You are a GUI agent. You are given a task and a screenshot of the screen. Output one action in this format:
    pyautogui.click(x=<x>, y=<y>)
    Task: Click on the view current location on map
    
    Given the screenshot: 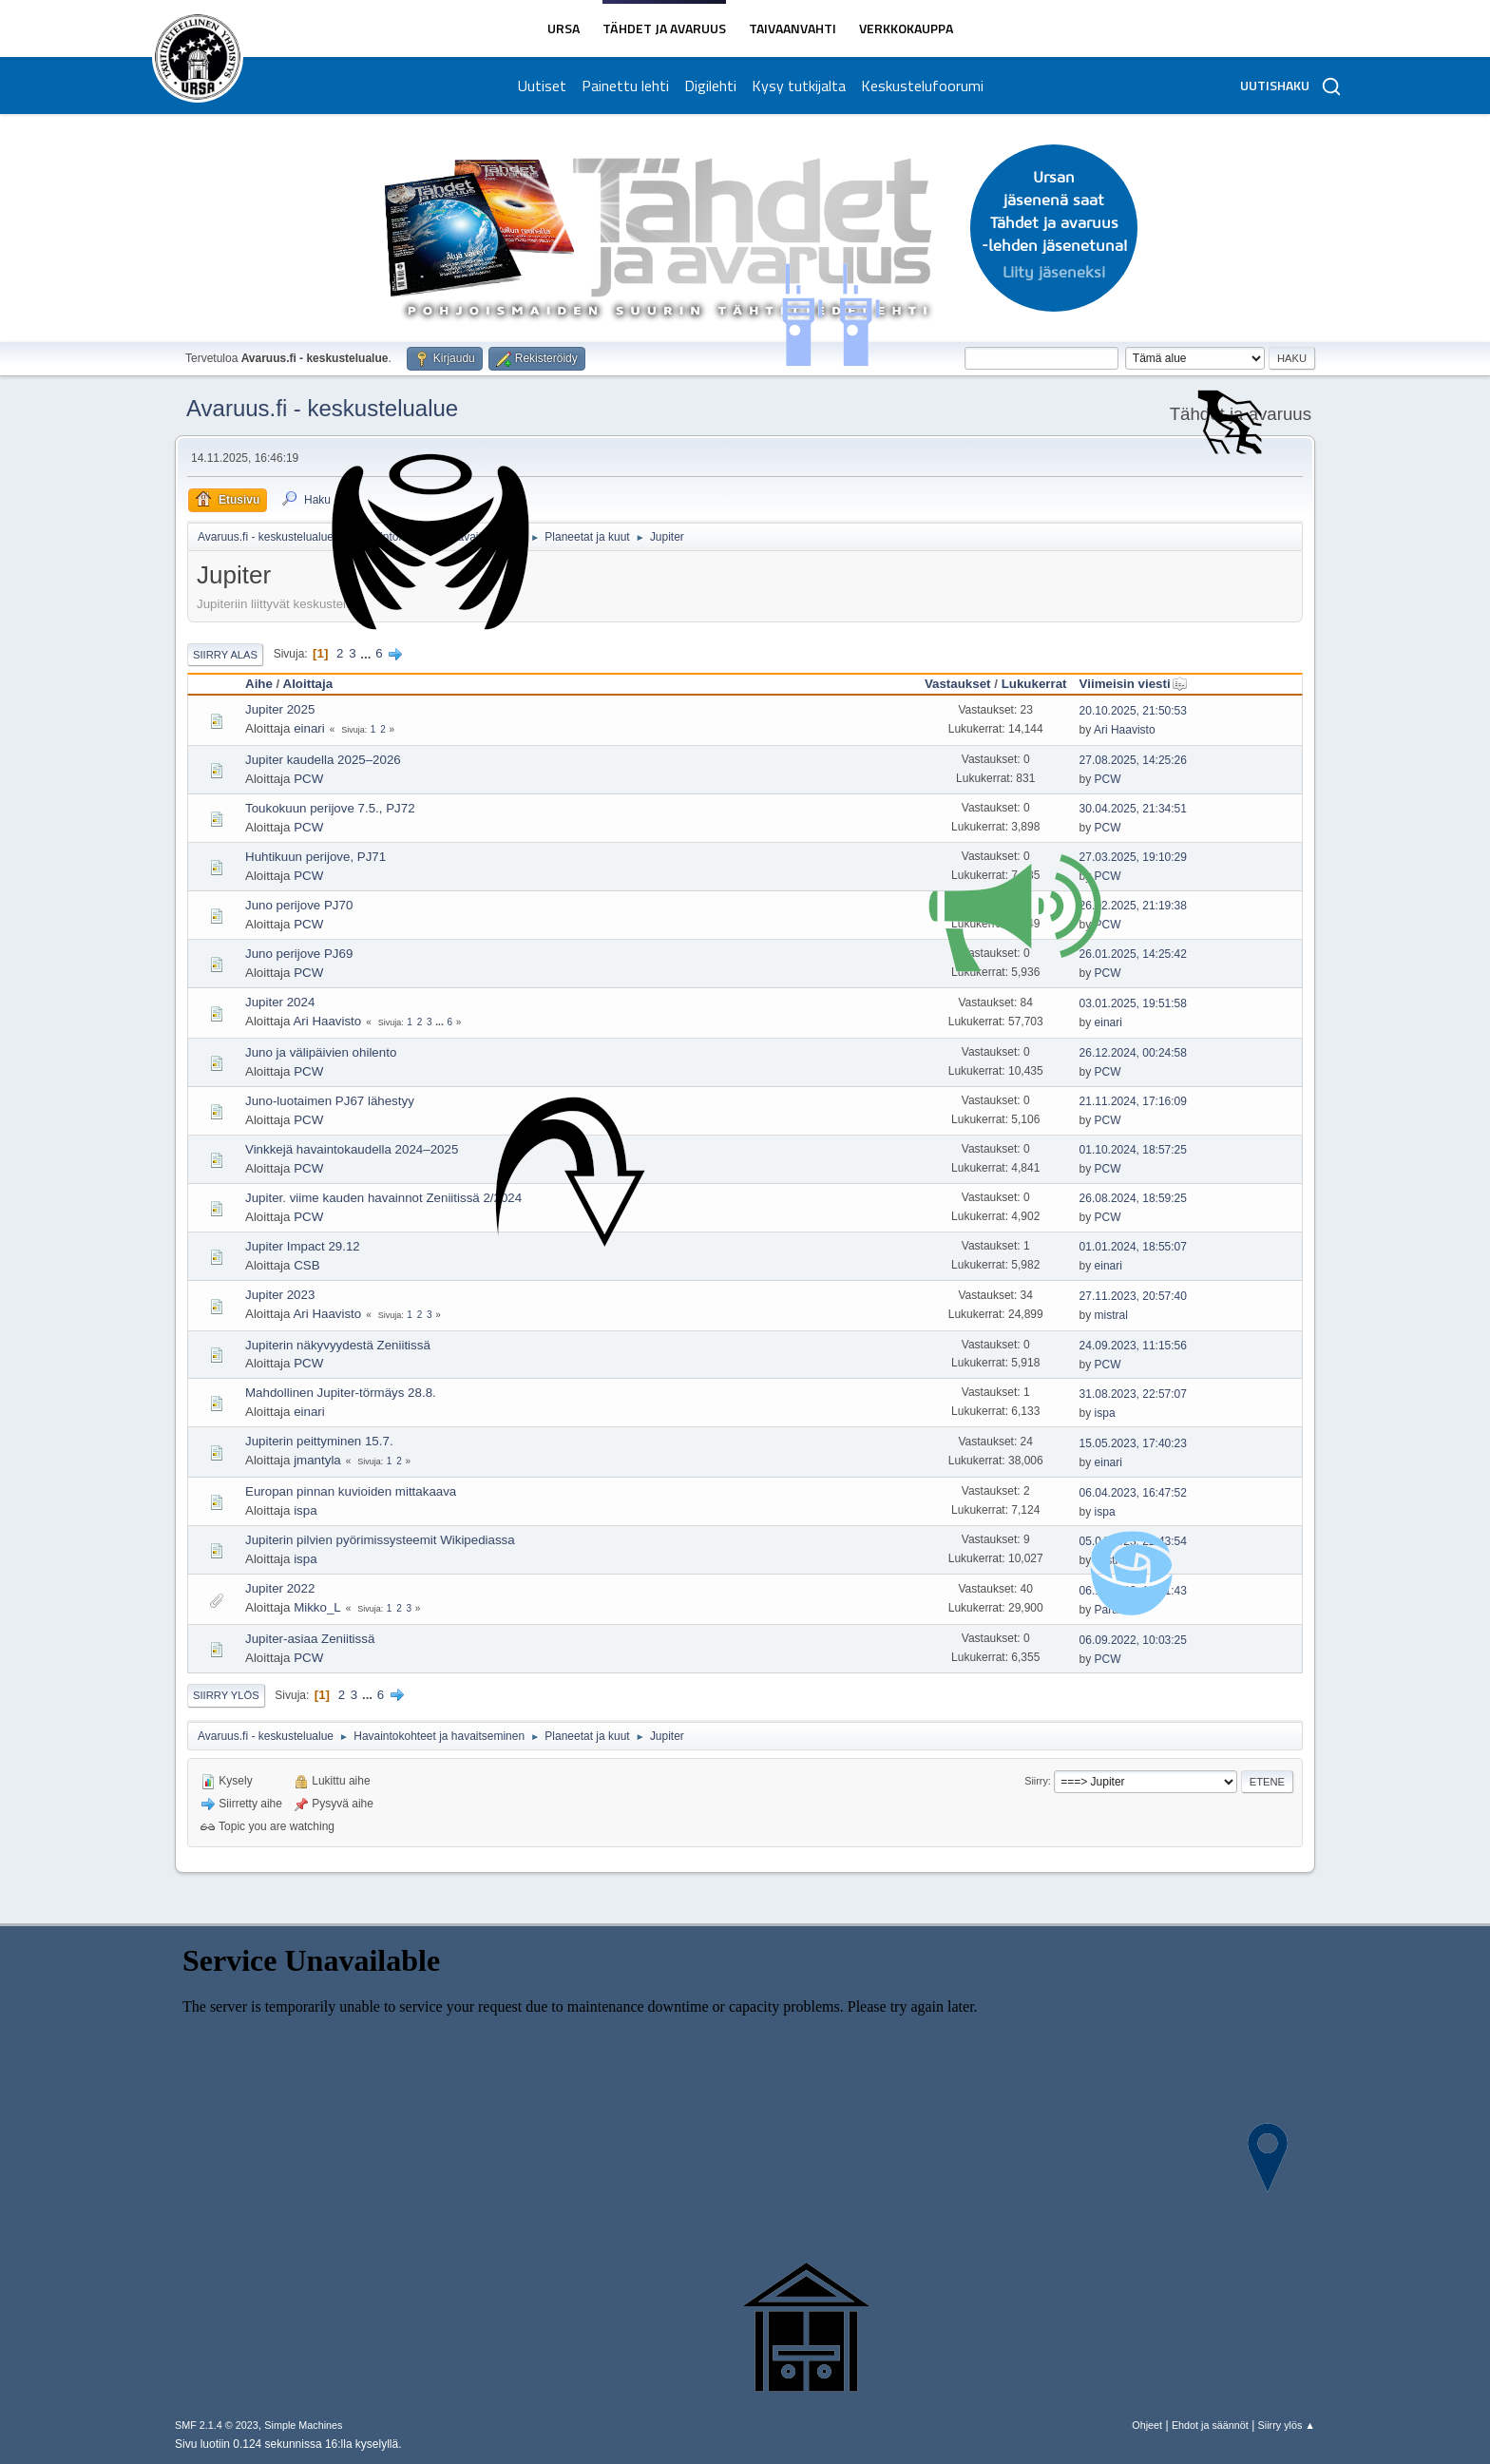 What is the action you would take?
    pyautogui.click(x=1268, y=2158)
    